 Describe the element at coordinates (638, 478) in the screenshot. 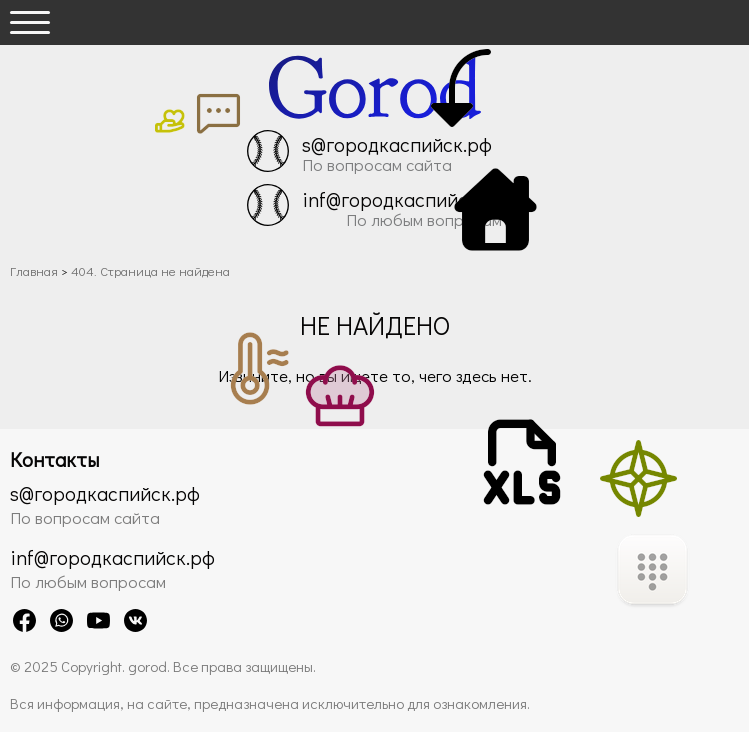

I see `access navigation or directional tools` at that location.